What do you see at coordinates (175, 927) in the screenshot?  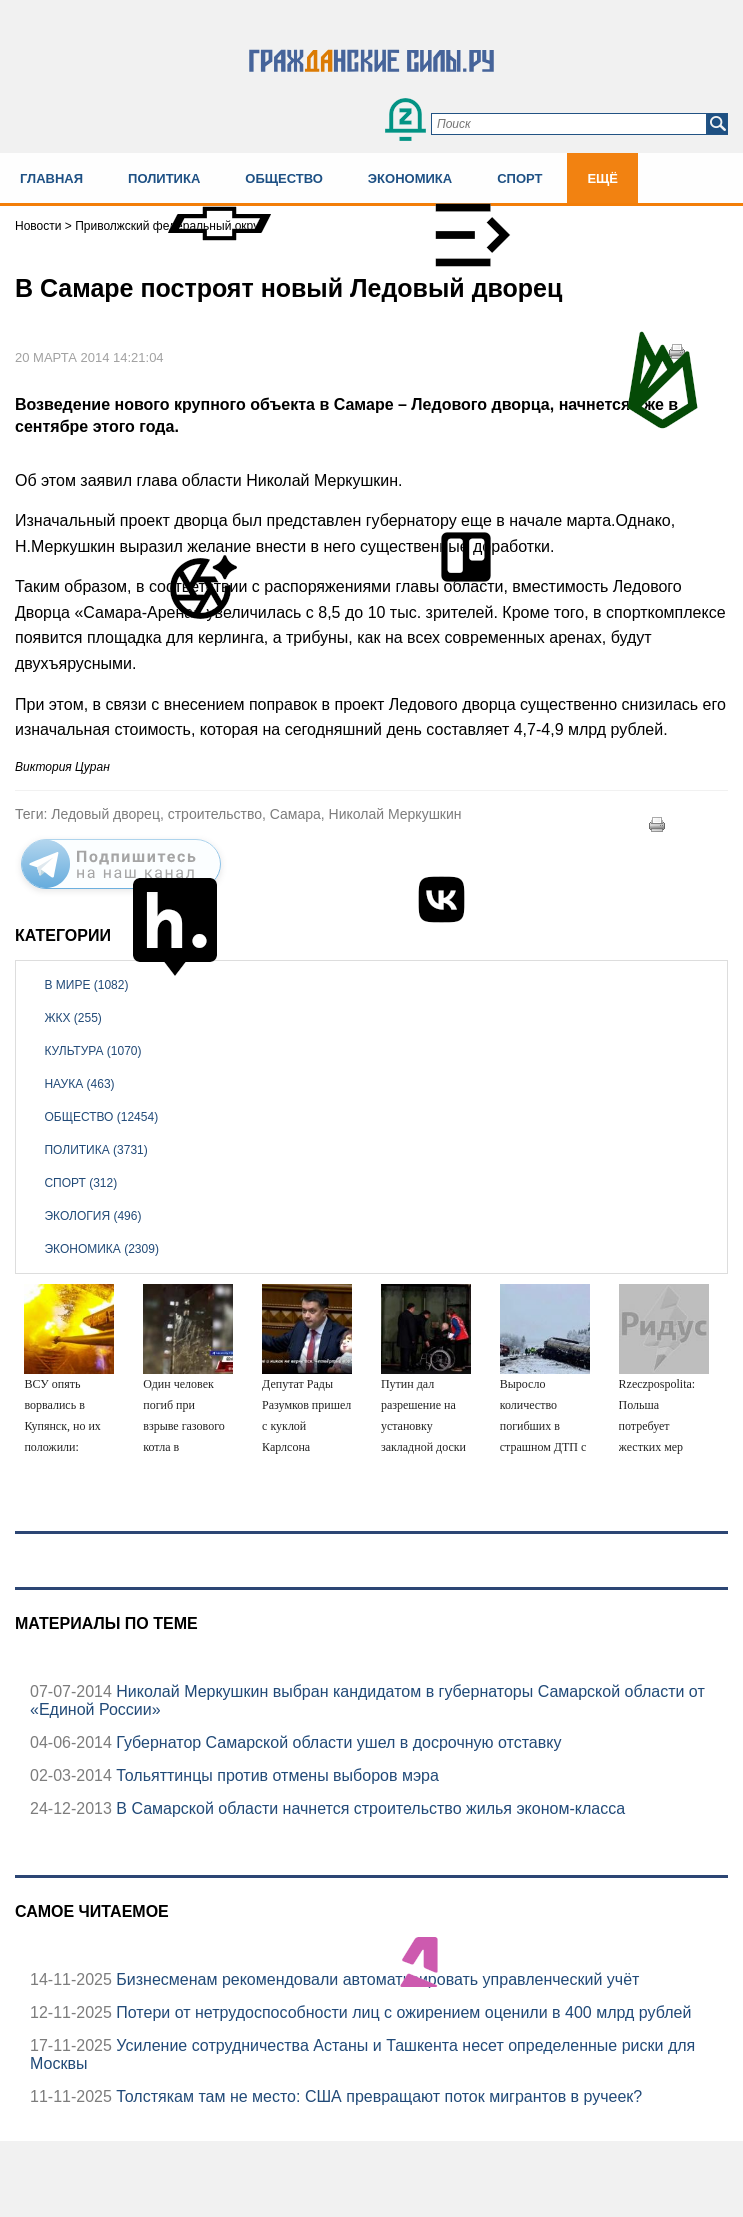 I see `open hypothesis annotation tool` at bounding box center [175, 927].